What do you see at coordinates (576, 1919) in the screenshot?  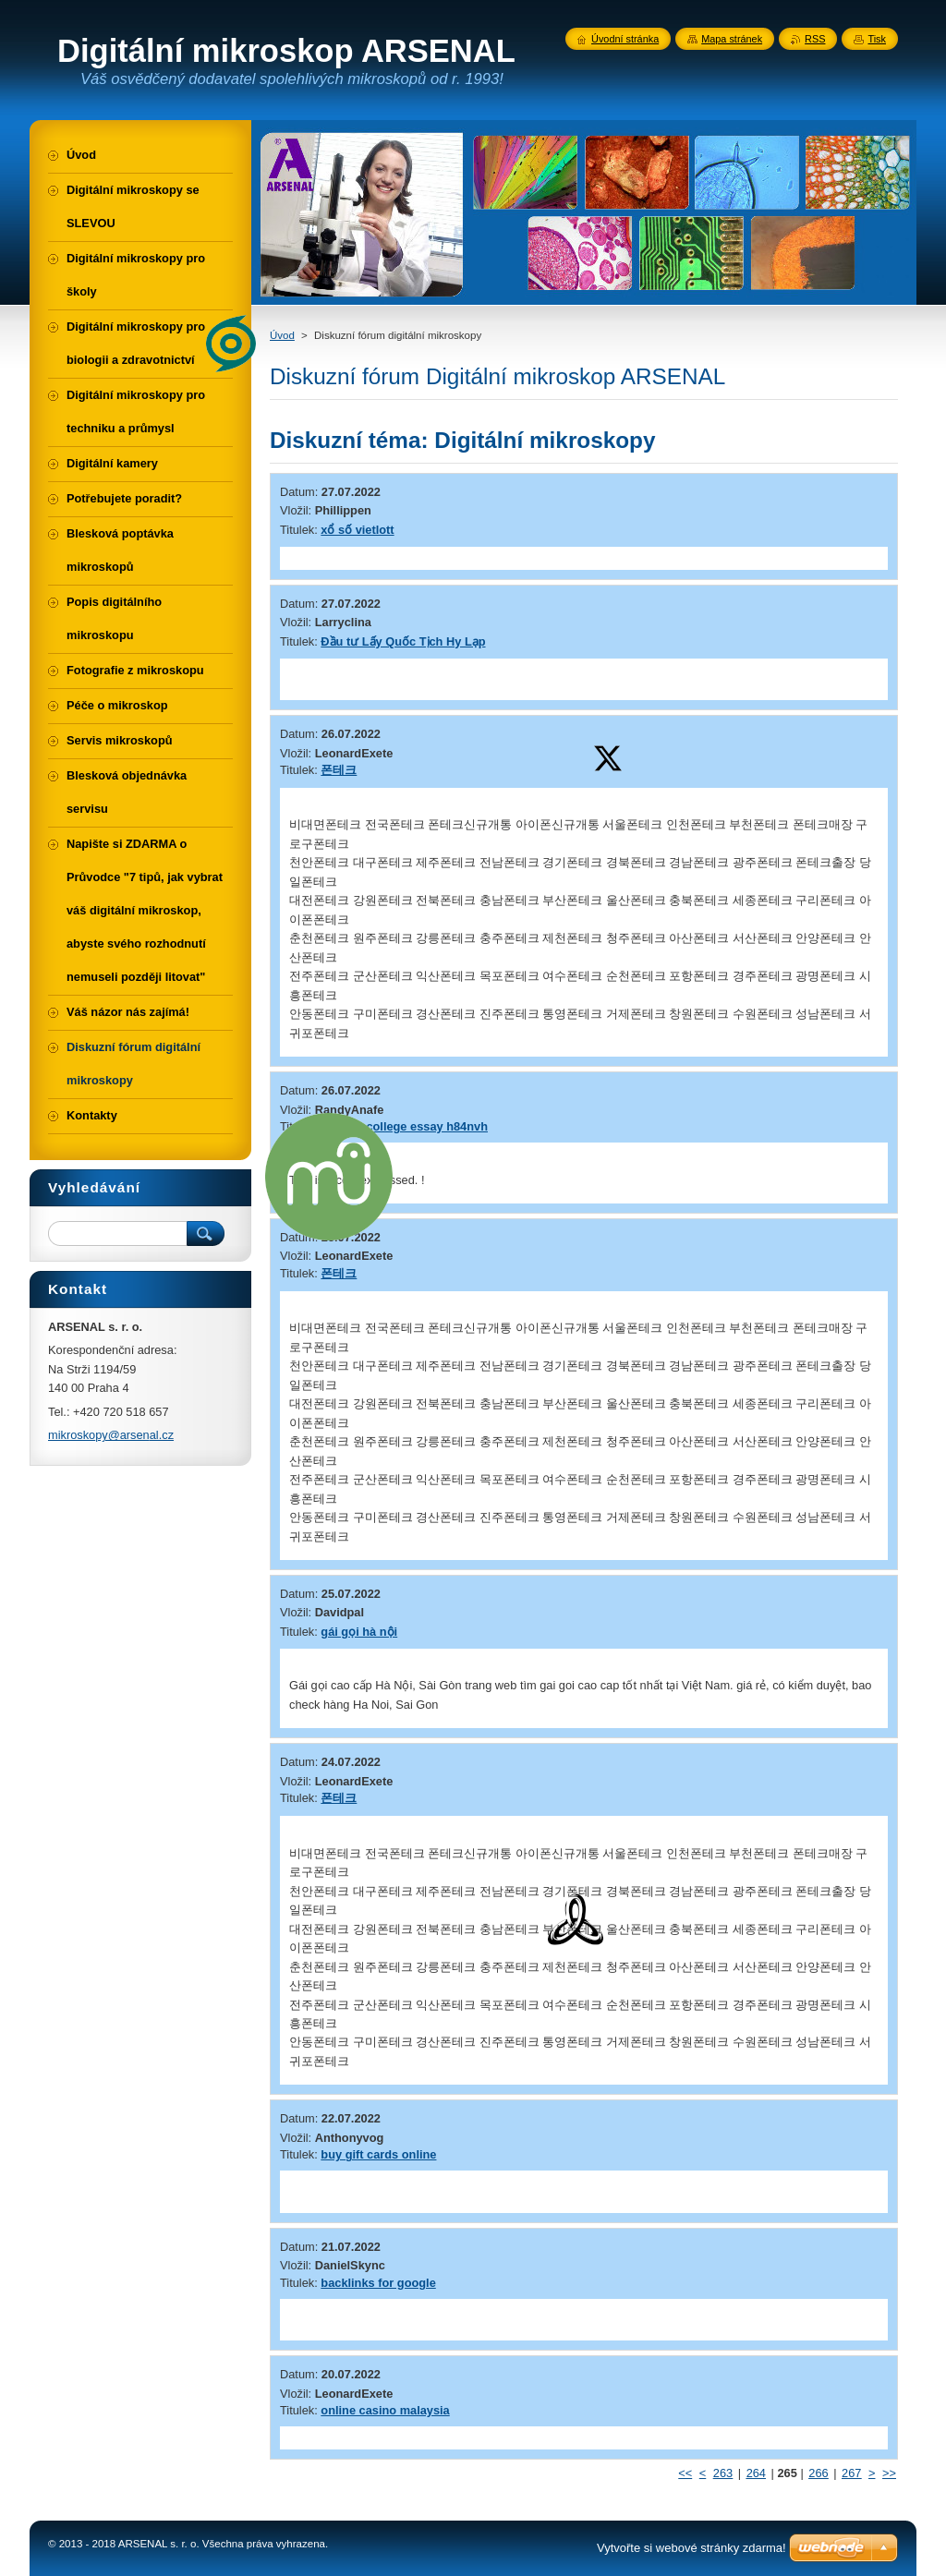 I see `treyarch game studio logo` at bounding box center [576, 1919].